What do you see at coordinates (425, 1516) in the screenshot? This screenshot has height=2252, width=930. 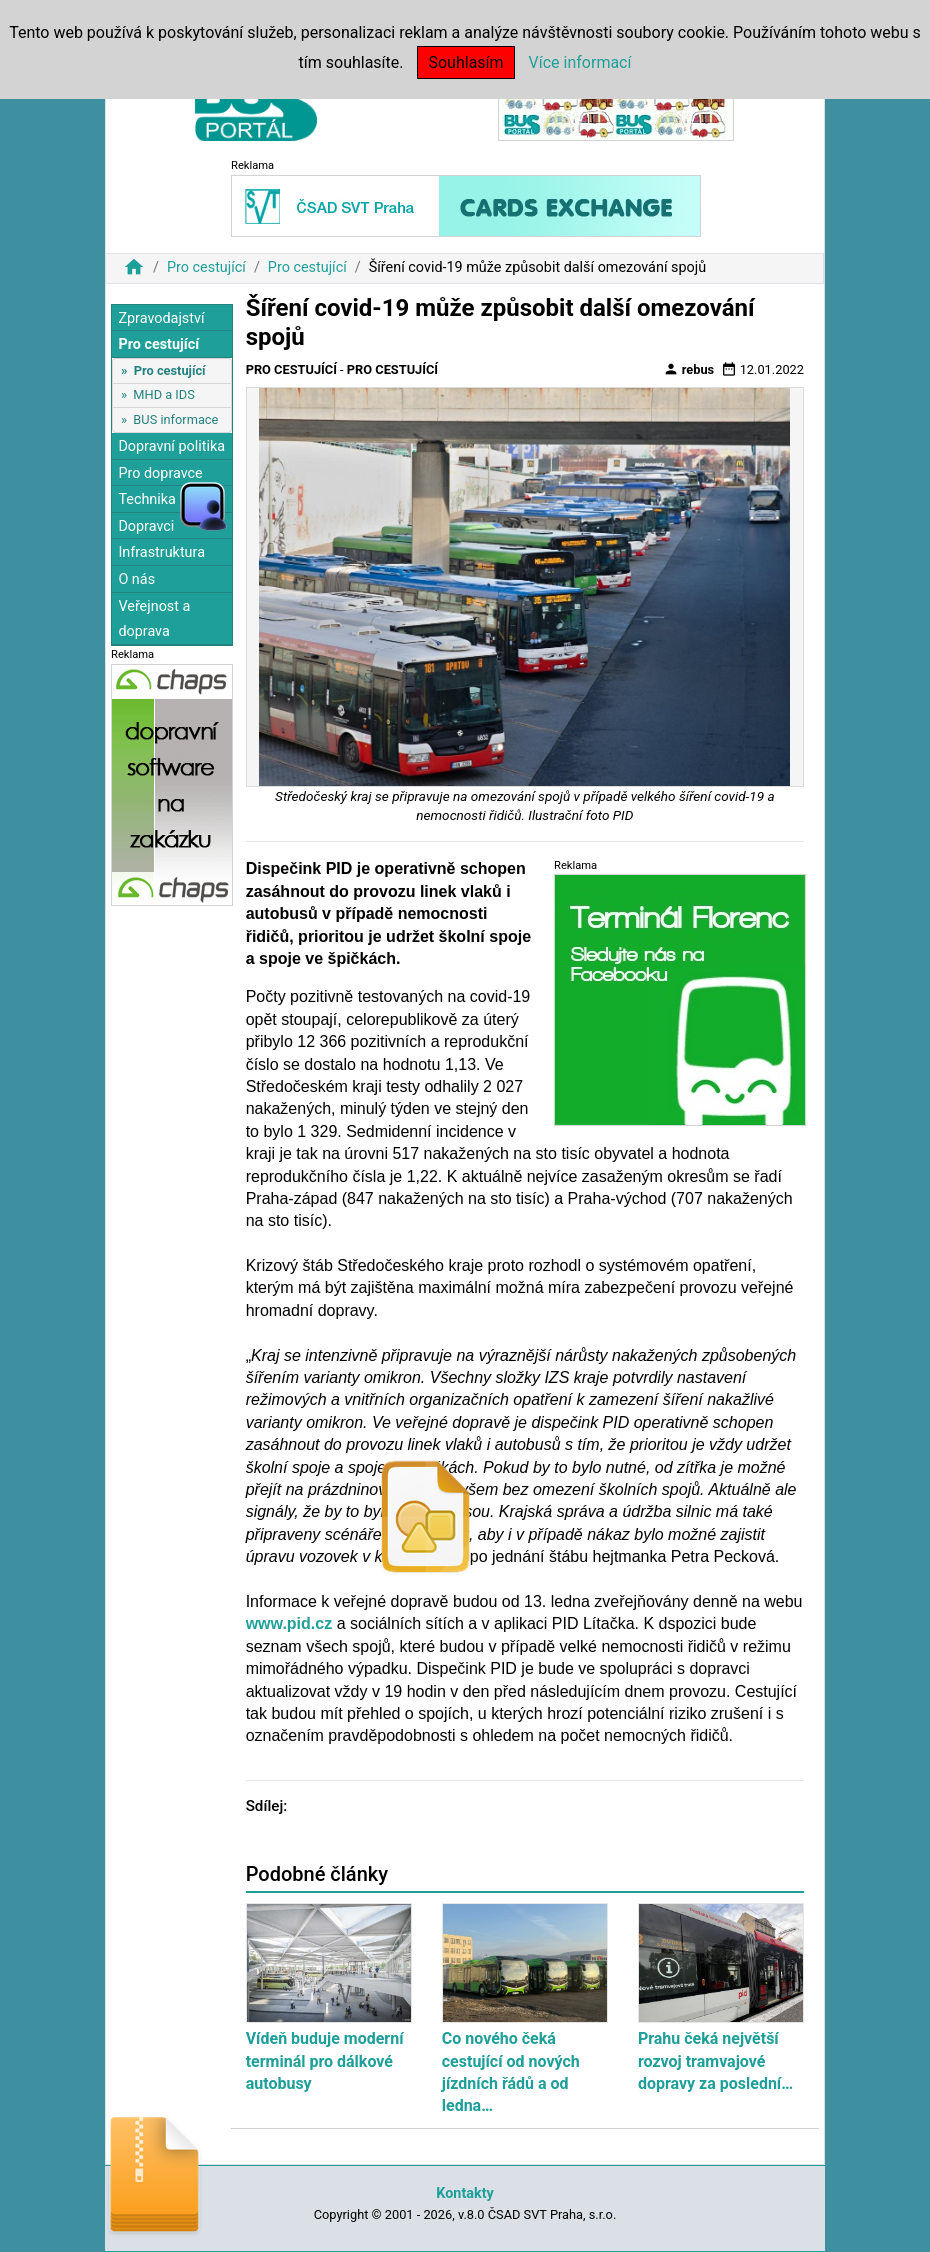 I see `open an opendocument graphics template file` at bounding box center [425, 1516].